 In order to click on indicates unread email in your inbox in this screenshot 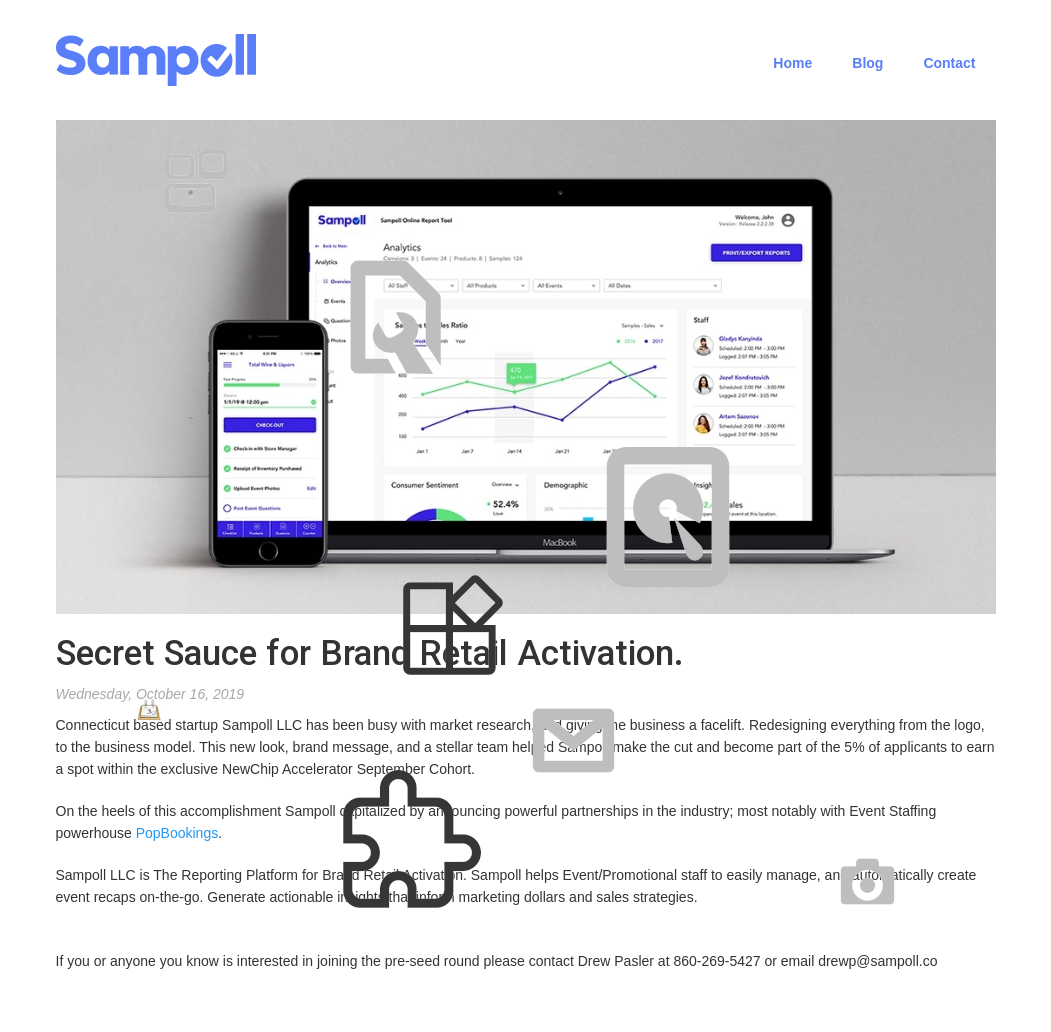, I will do `click(573, 737)`.